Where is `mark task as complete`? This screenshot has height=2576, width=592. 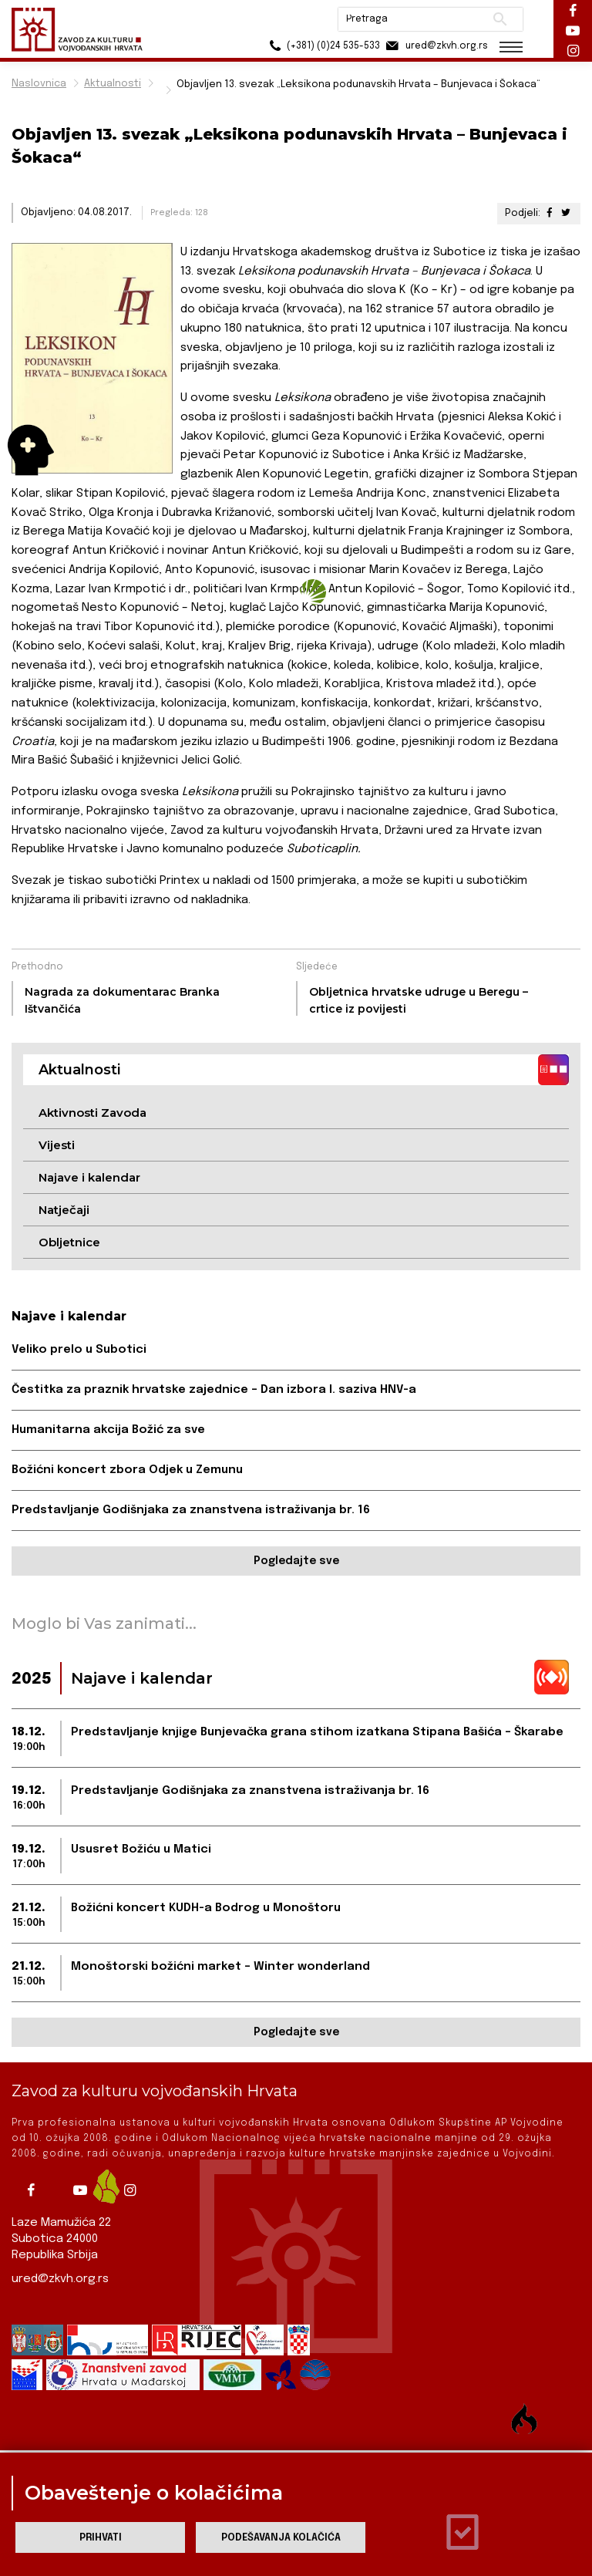
mark task as complete is located at coordinates (462, 2532).